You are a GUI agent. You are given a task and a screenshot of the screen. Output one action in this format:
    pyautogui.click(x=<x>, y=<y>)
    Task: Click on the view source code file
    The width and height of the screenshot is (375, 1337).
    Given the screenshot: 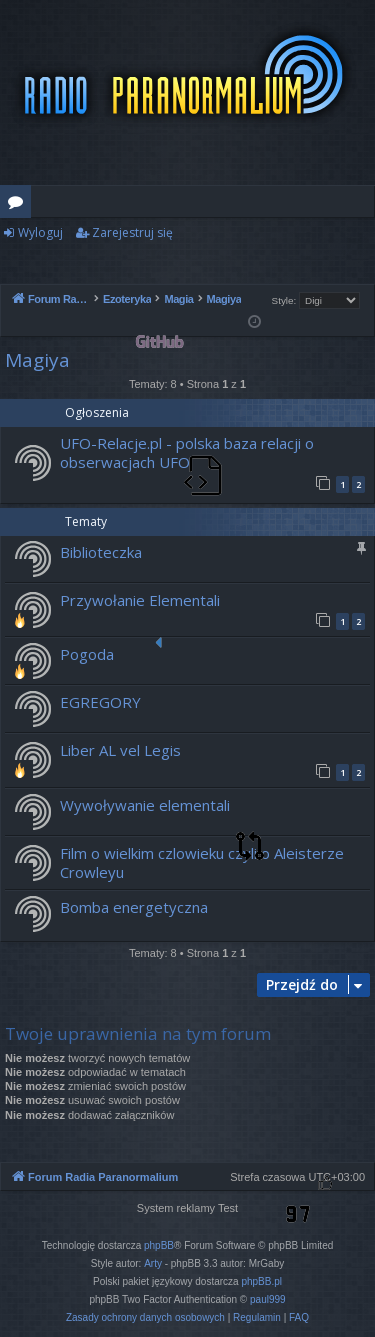 What is the action you would take?
    pyautogui.click(x=205, y=475)
    